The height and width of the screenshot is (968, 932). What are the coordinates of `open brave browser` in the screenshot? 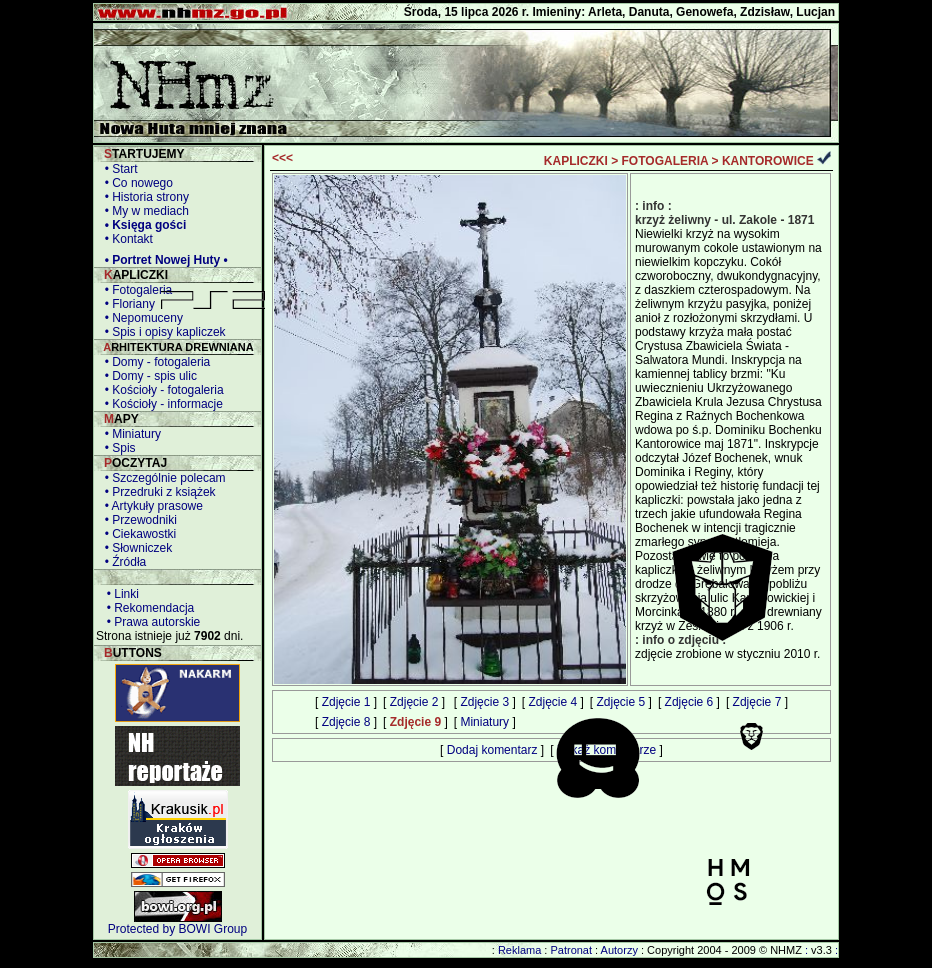 It's located at (751, 736).